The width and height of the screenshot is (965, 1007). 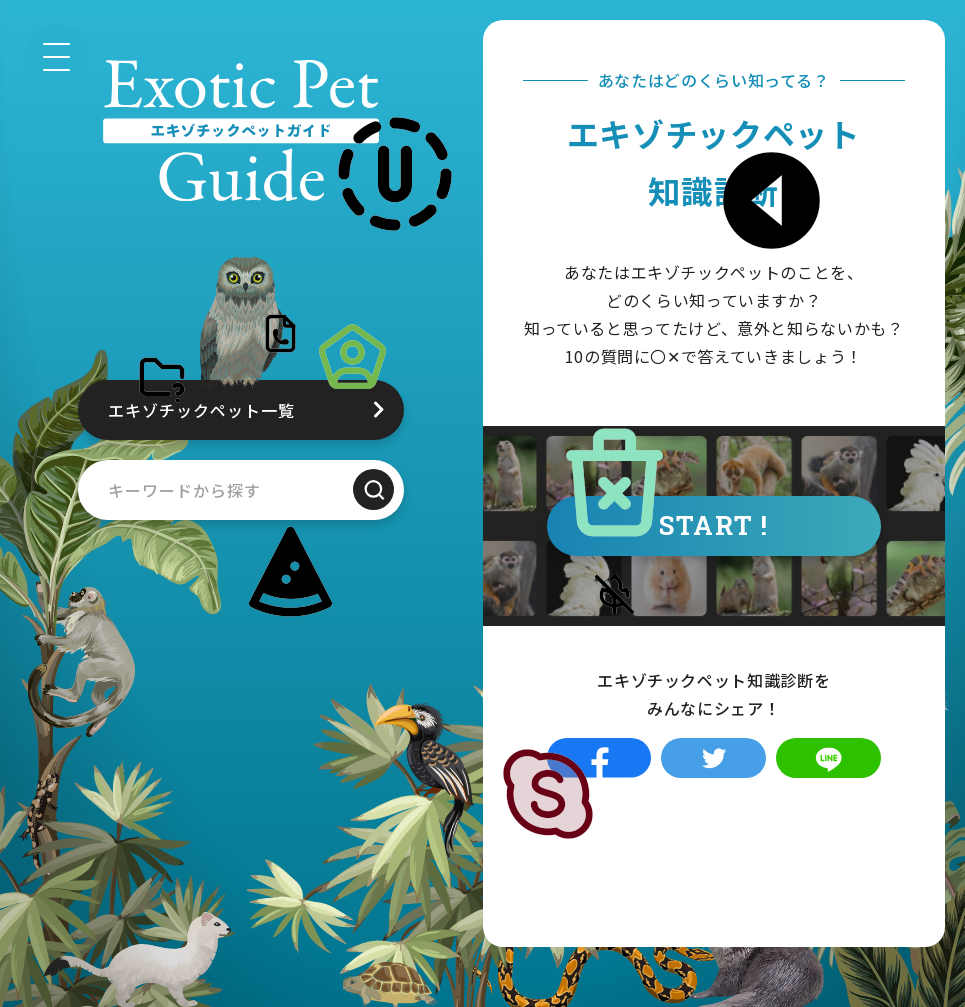 I want to click on view user profile, so click(x=352, y=358).